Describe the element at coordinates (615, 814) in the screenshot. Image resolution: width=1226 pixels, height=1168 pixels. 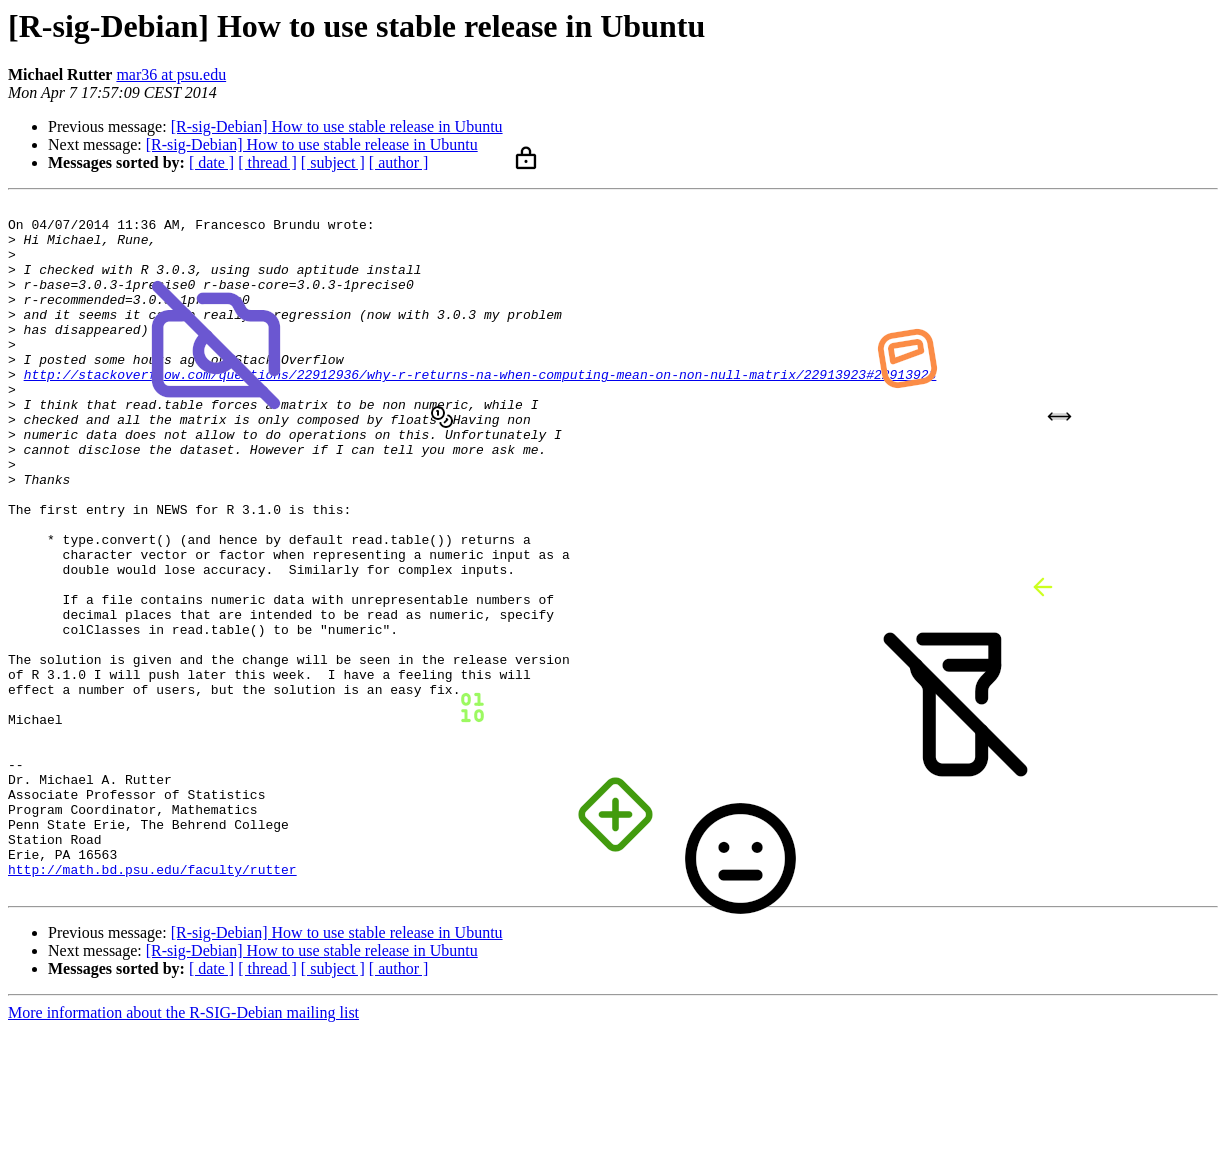
I see `add to favorites or premium collection` at that location.